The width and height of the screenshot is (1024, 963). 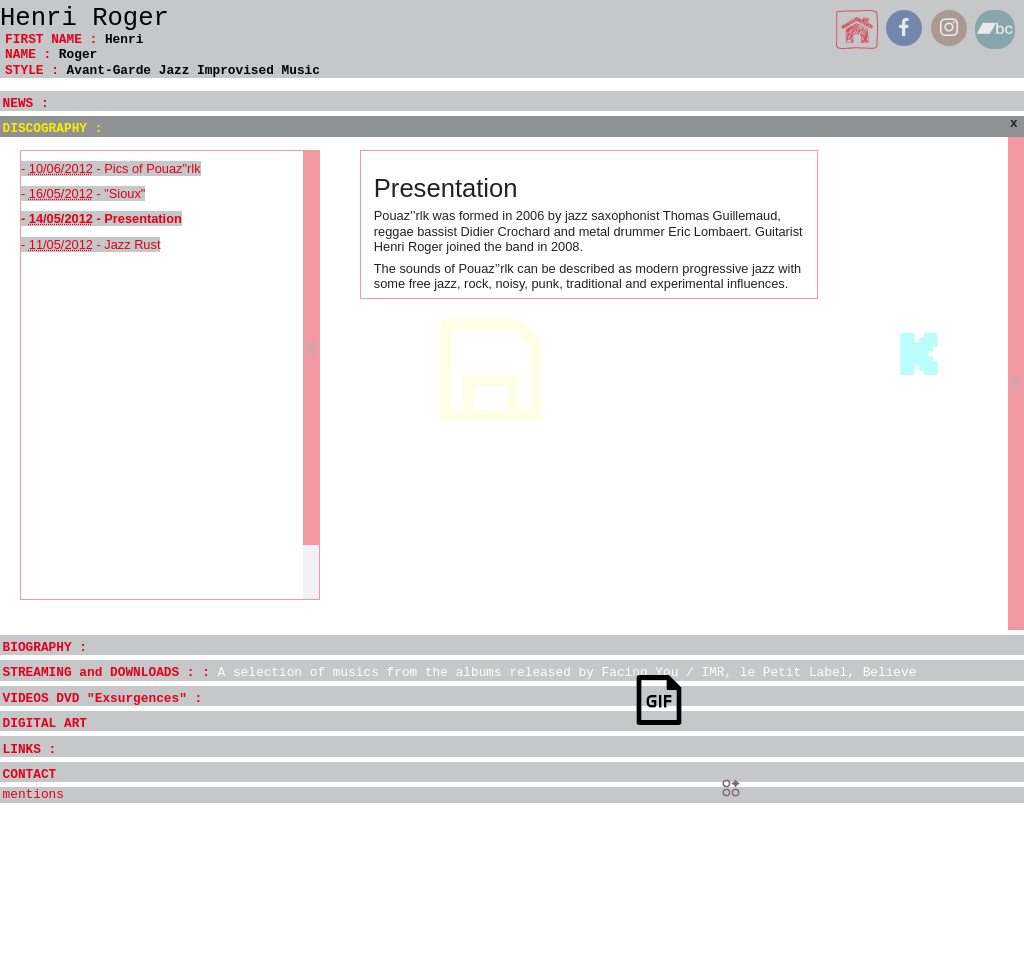 What do you see at coordinates (919, 354) in the screenshot?
I see `open the Kick streaming app` at bounding box center [919, 354].